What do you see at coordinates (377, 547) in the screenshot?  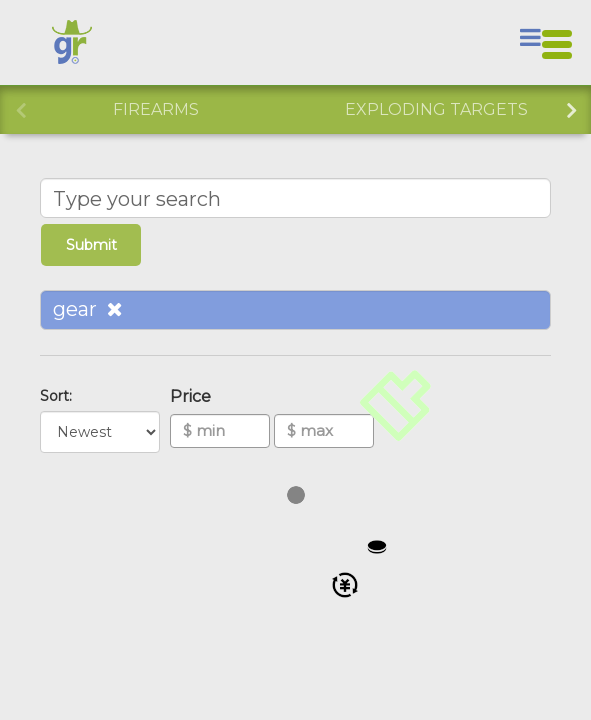 I see `view your coin balance or currency` at bounding box center [377, 547].